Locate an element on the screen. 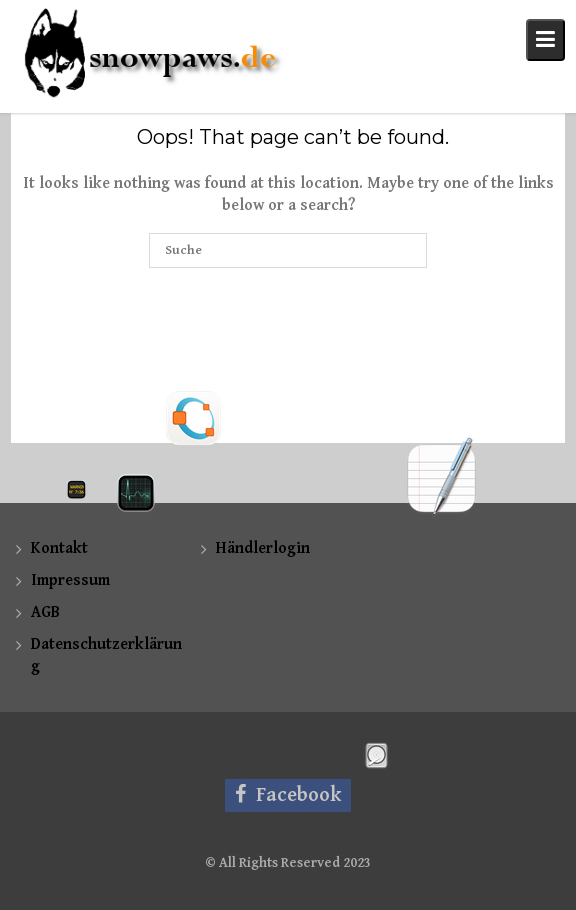 This screenshot has width=576, height=910. open activity monitor to view system performance is located at coordinates (136, 493).